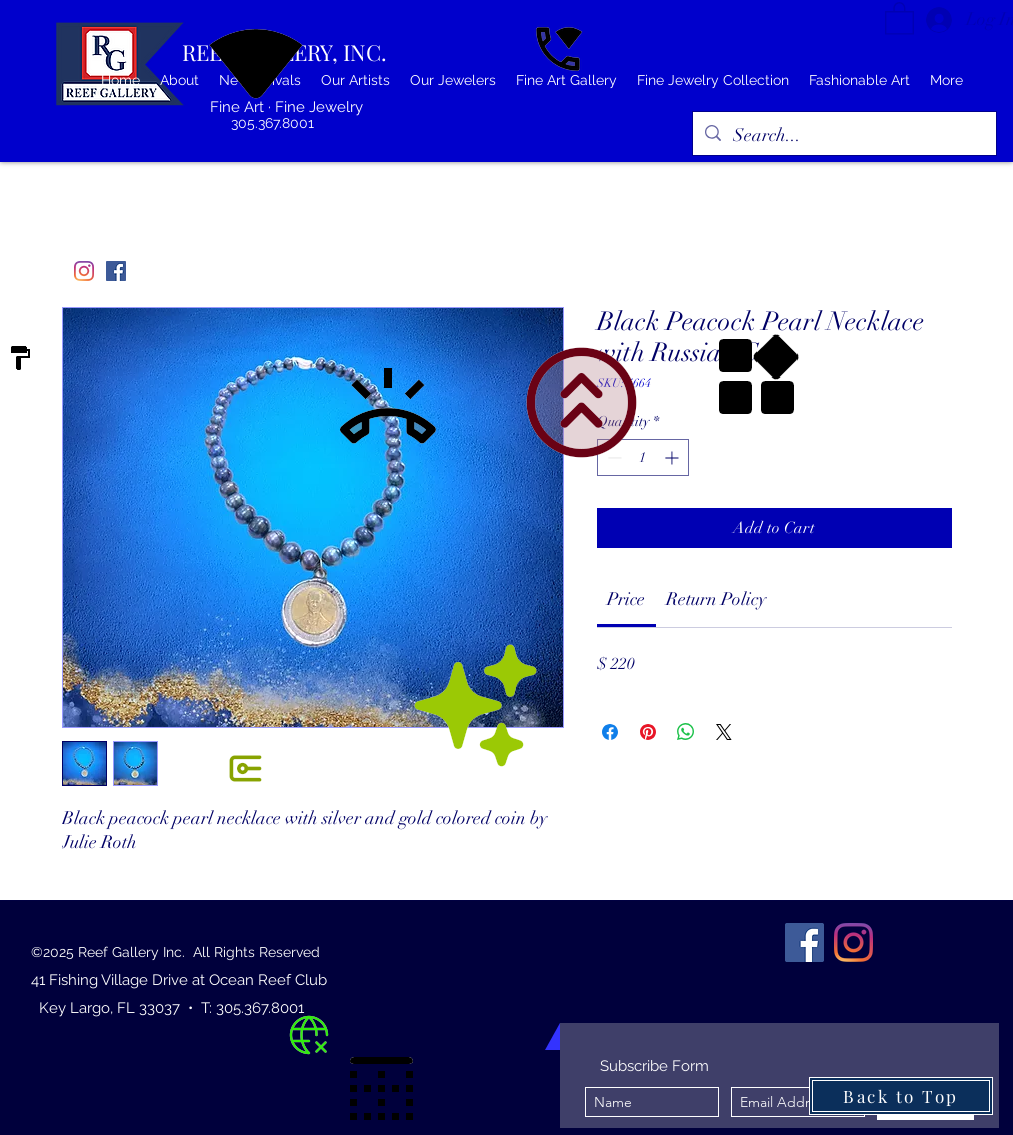 Image resolution: width=1013 pixels, height=1135 pixels. I want to click on indicates AI-generated or enhanced content, so click(475, 705).